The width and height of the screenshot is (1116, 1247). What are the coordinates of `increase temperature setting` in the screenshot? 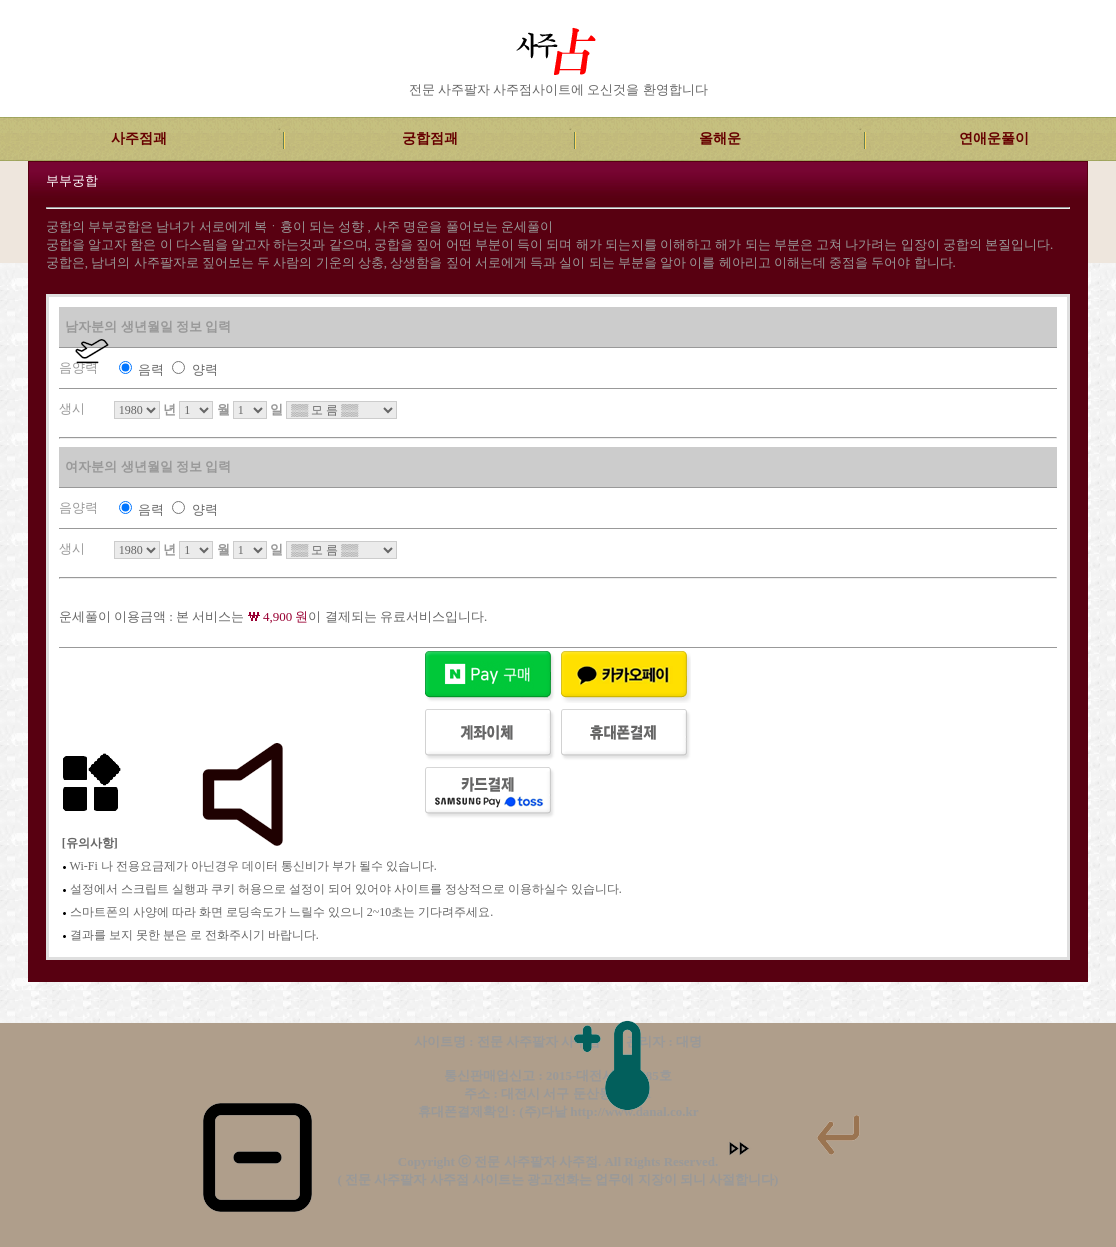 It's located at (618, 1065).